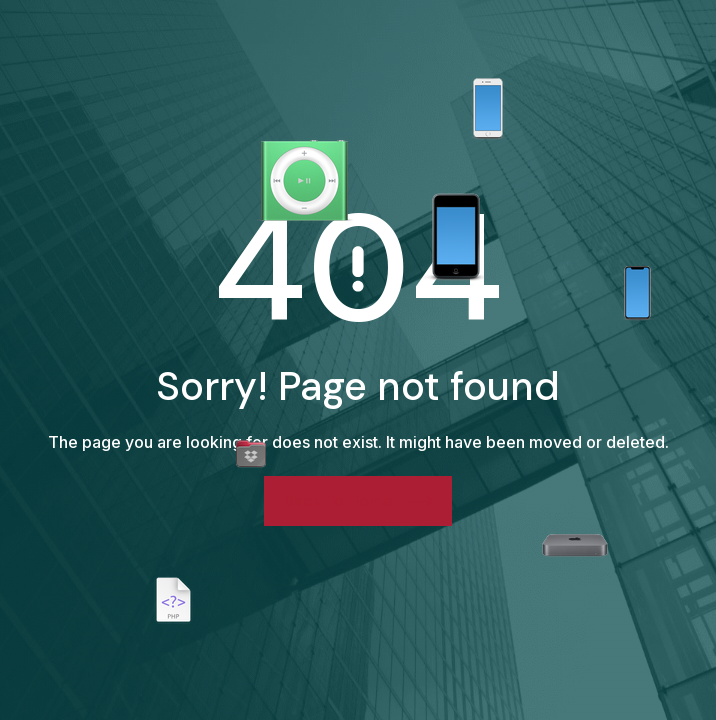  I want to click on open your dropbox folder, so click(251, 453).